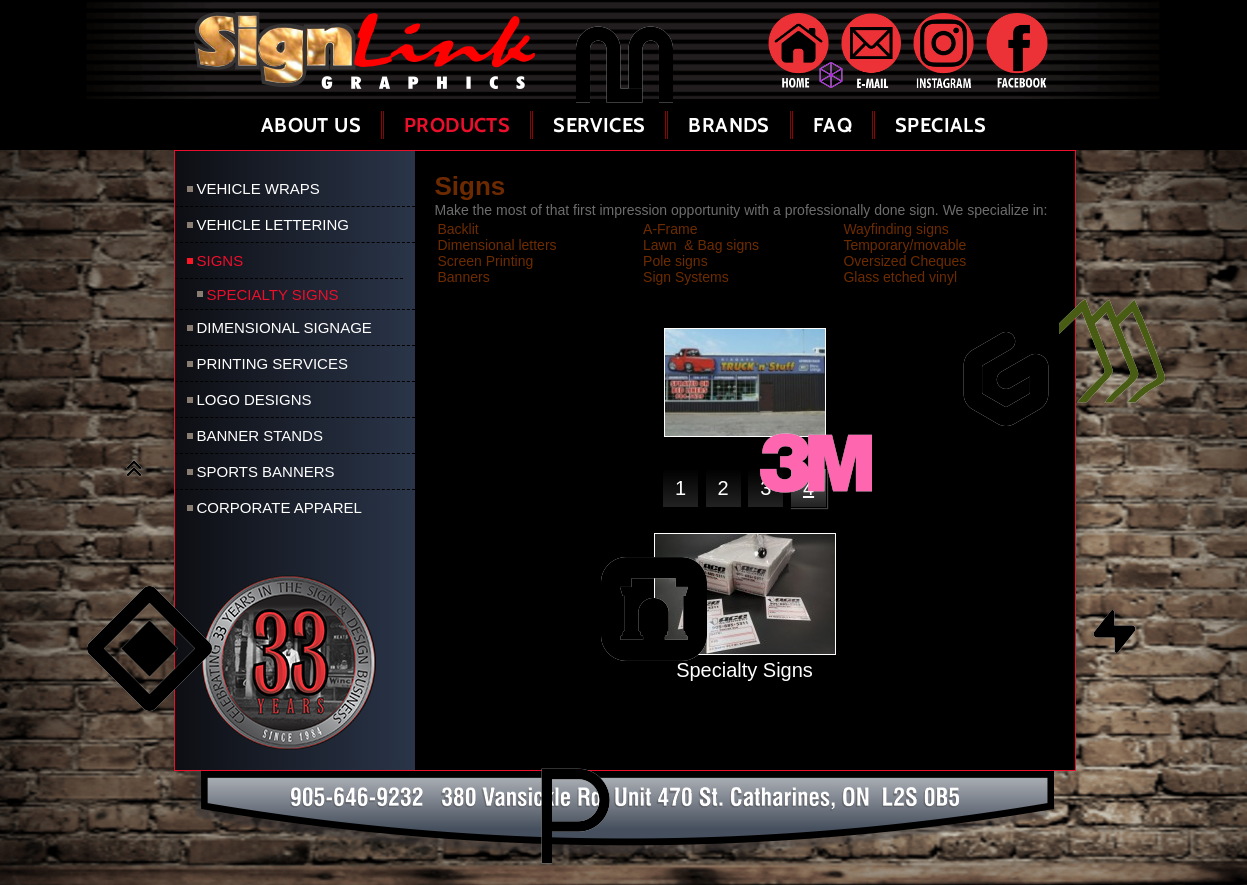  I want to click on open mural collaborative workspace app, so click(624, 64).